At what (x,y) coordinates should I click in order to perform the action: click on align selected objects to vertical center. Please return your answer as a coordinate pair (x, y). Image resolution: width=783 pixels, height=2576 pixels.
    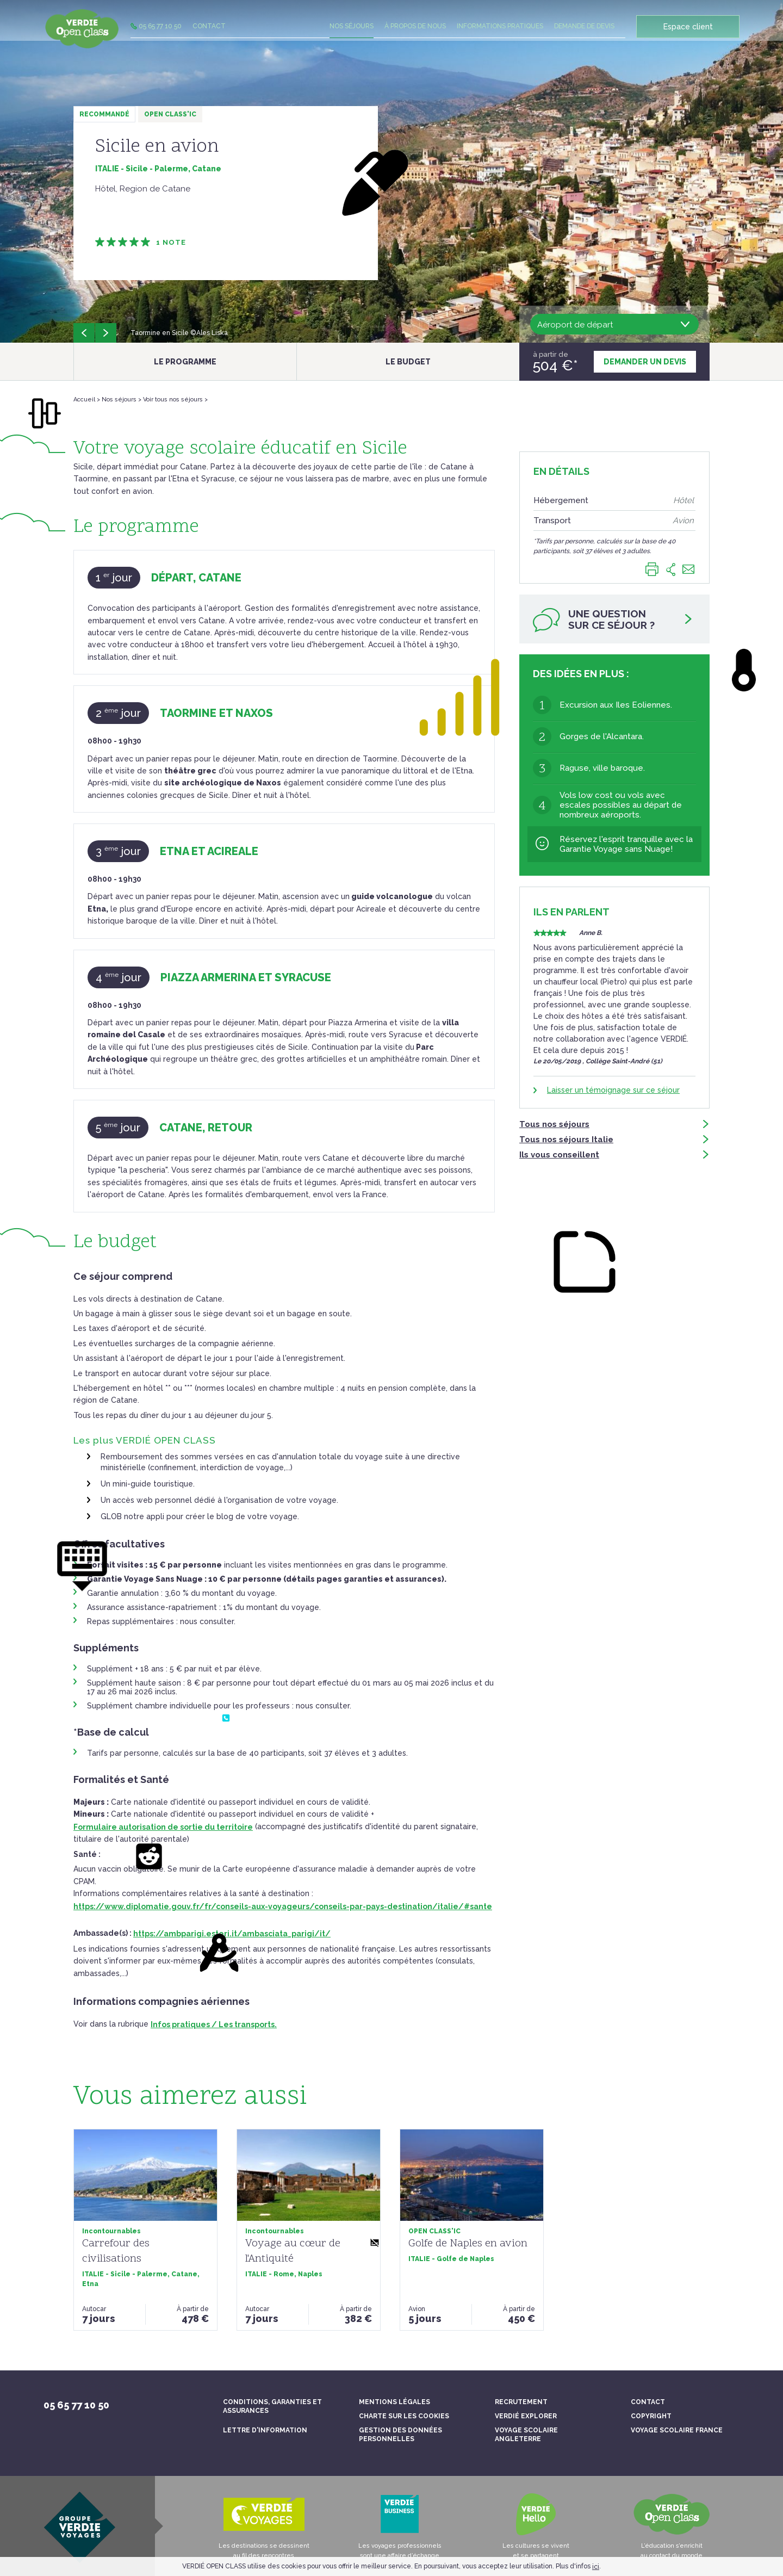
    Looking at the image, I should click on (45, 413).